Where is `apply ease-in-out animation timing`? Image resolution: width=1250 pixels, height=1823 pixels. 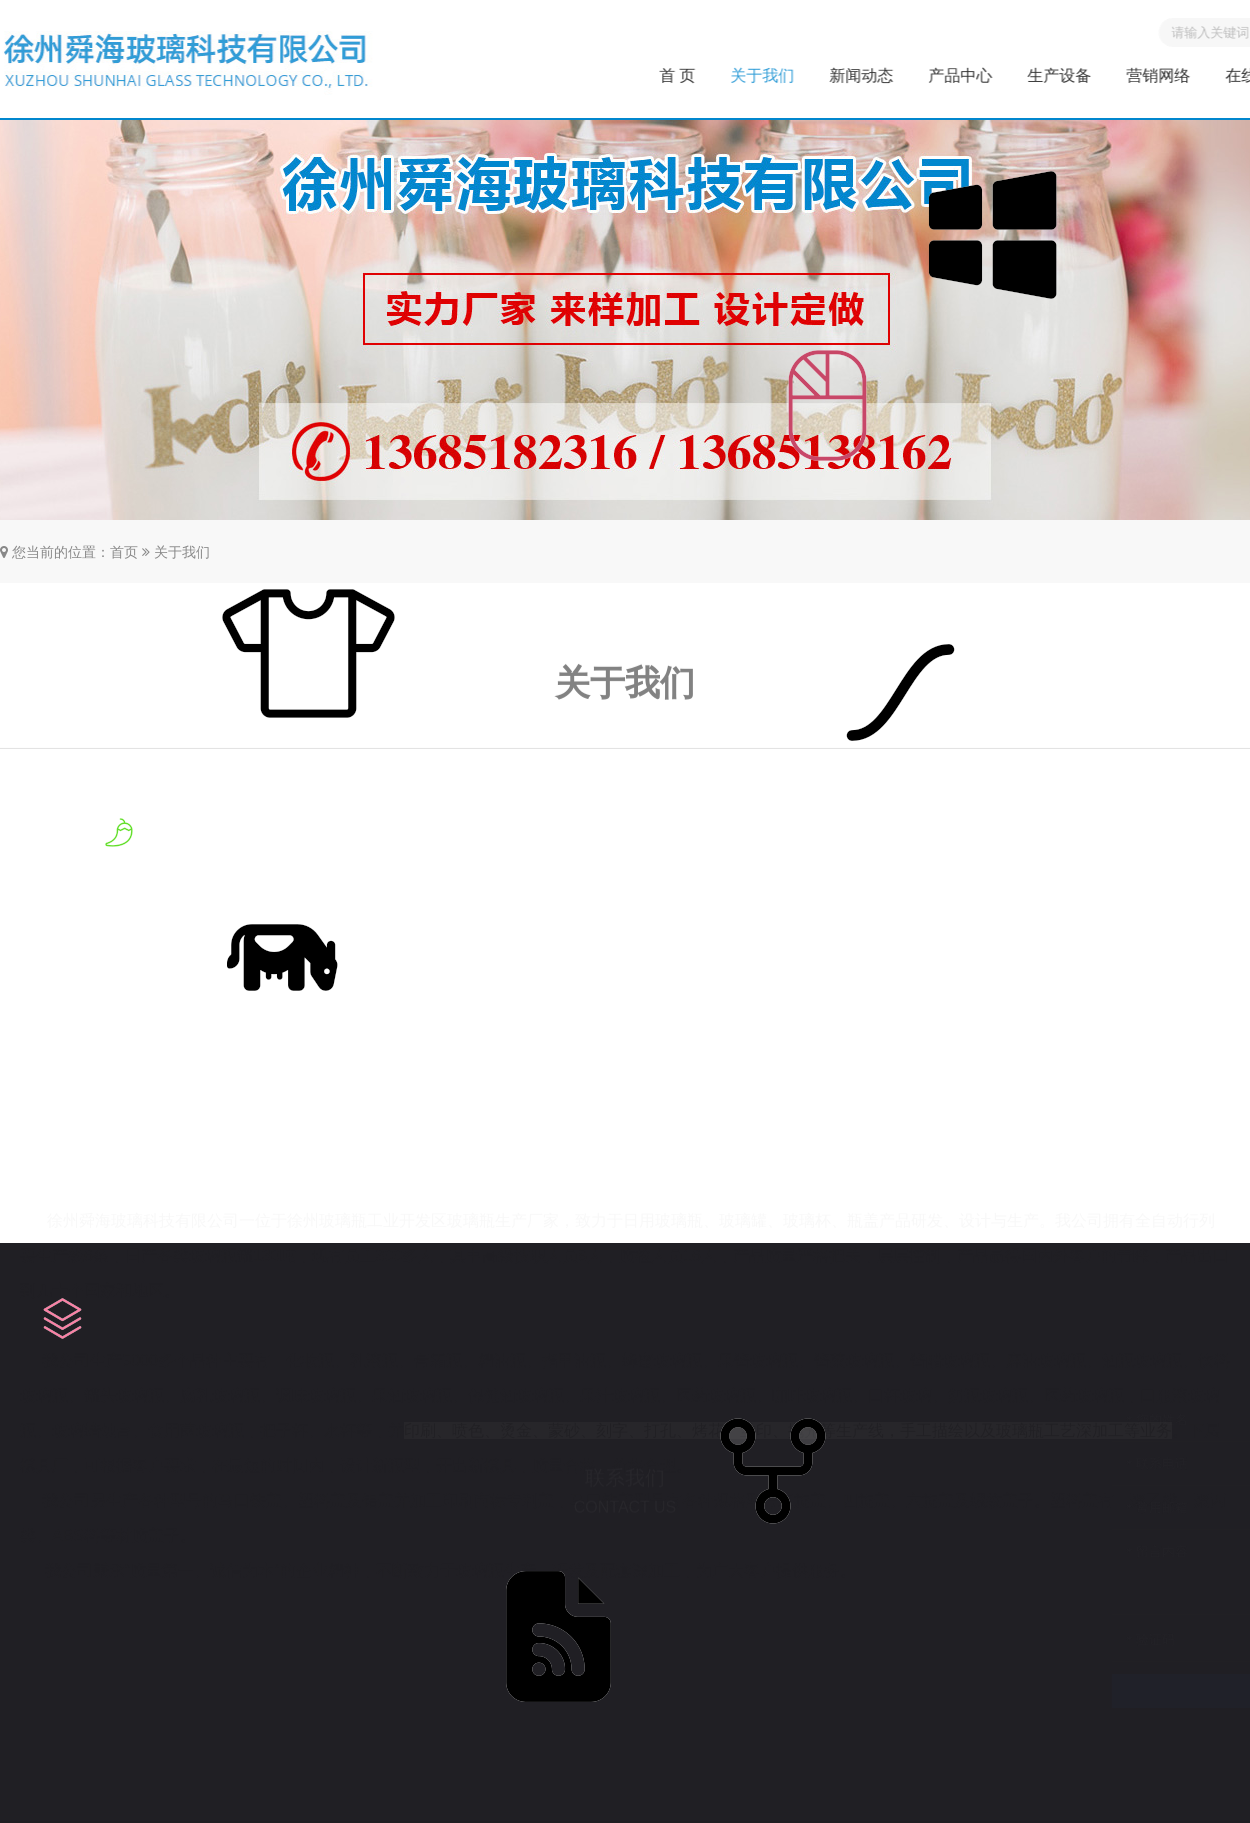 apply ease-in-out animation timing is located at coordinates (900, 692).